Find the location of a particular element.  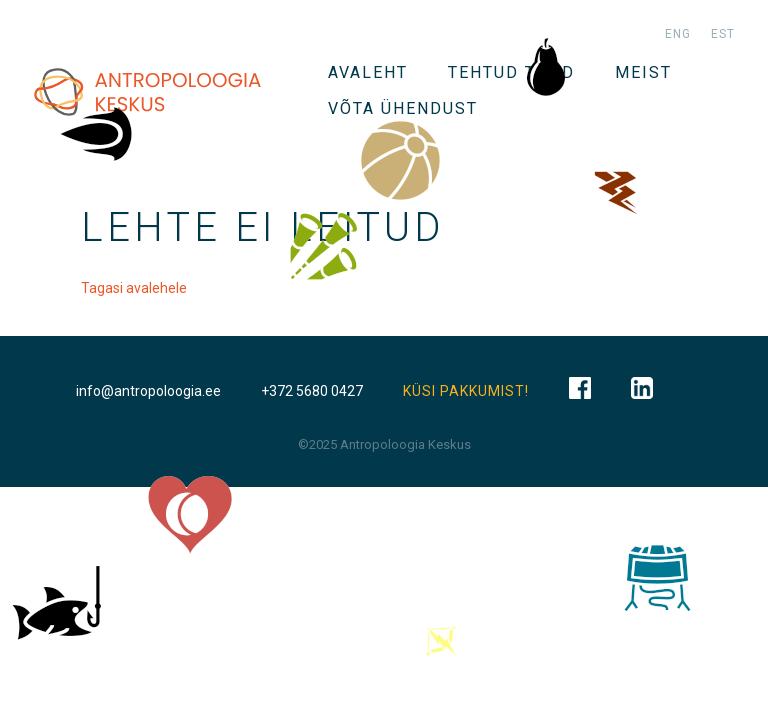

select the lucifer cannon weapon is located at coordinates (96, 134).